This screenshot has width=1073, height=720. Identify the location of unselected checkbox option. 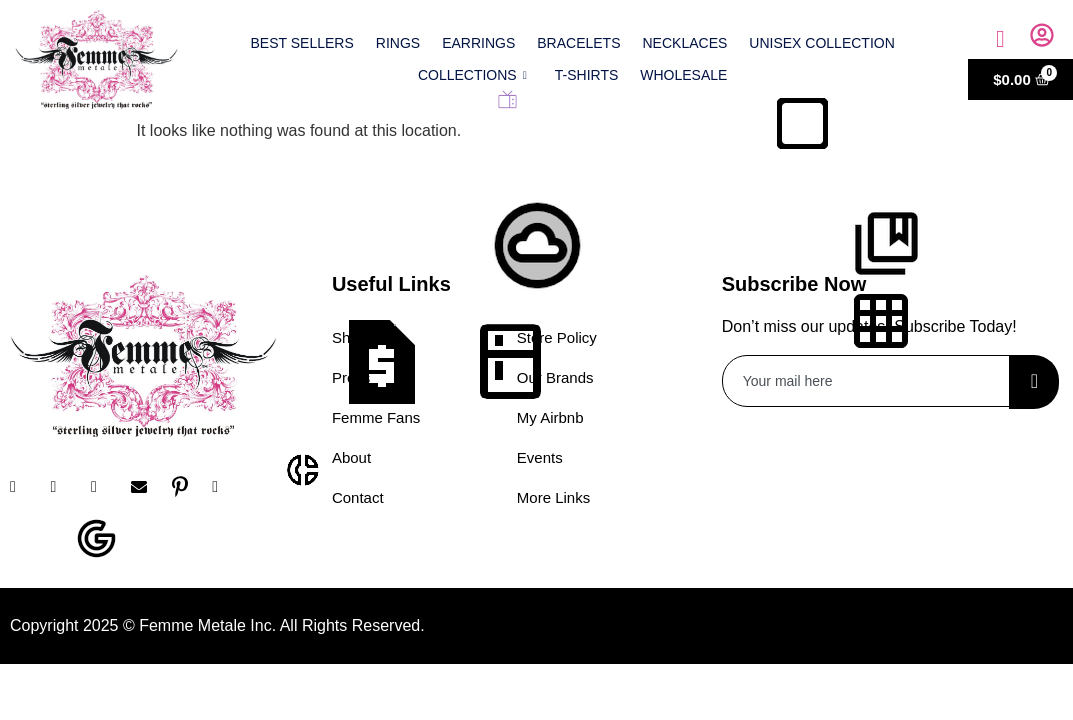
(802, 123).